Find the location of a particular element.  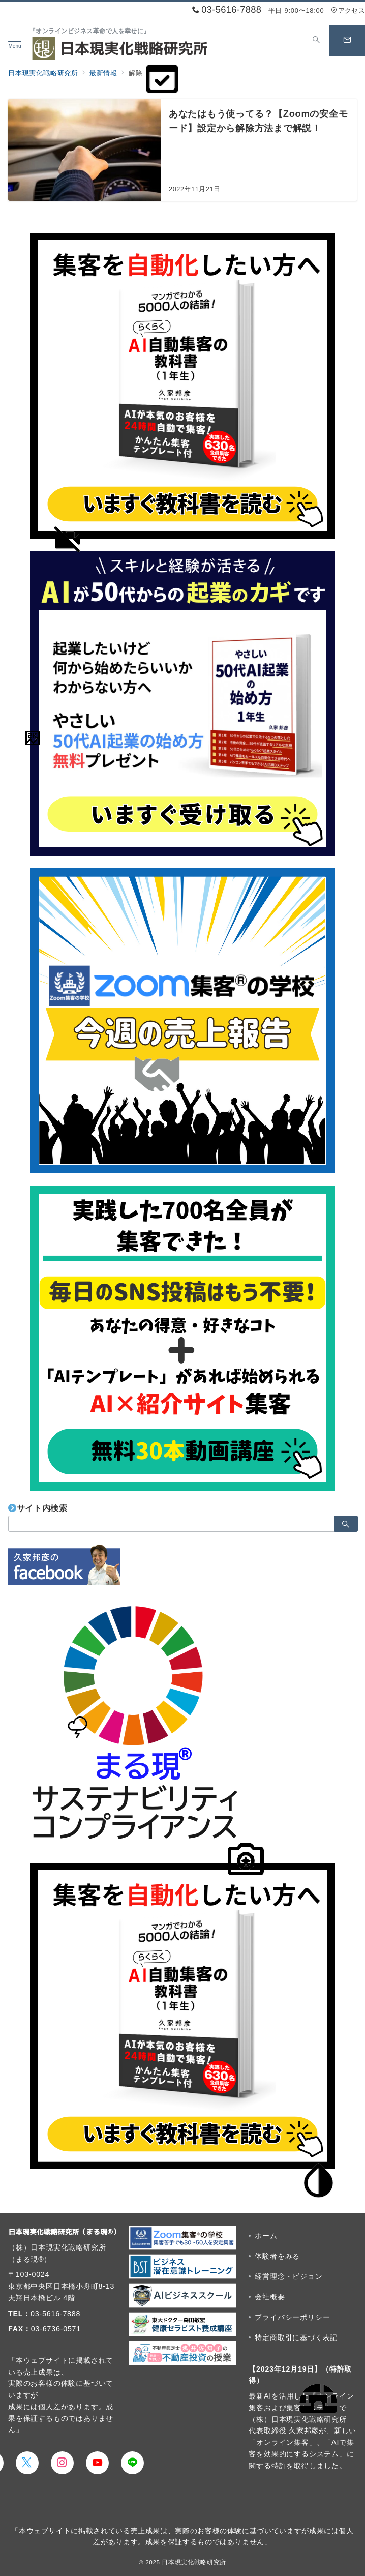

enhance or improve photo quality is located at coordinates (246, 1859).